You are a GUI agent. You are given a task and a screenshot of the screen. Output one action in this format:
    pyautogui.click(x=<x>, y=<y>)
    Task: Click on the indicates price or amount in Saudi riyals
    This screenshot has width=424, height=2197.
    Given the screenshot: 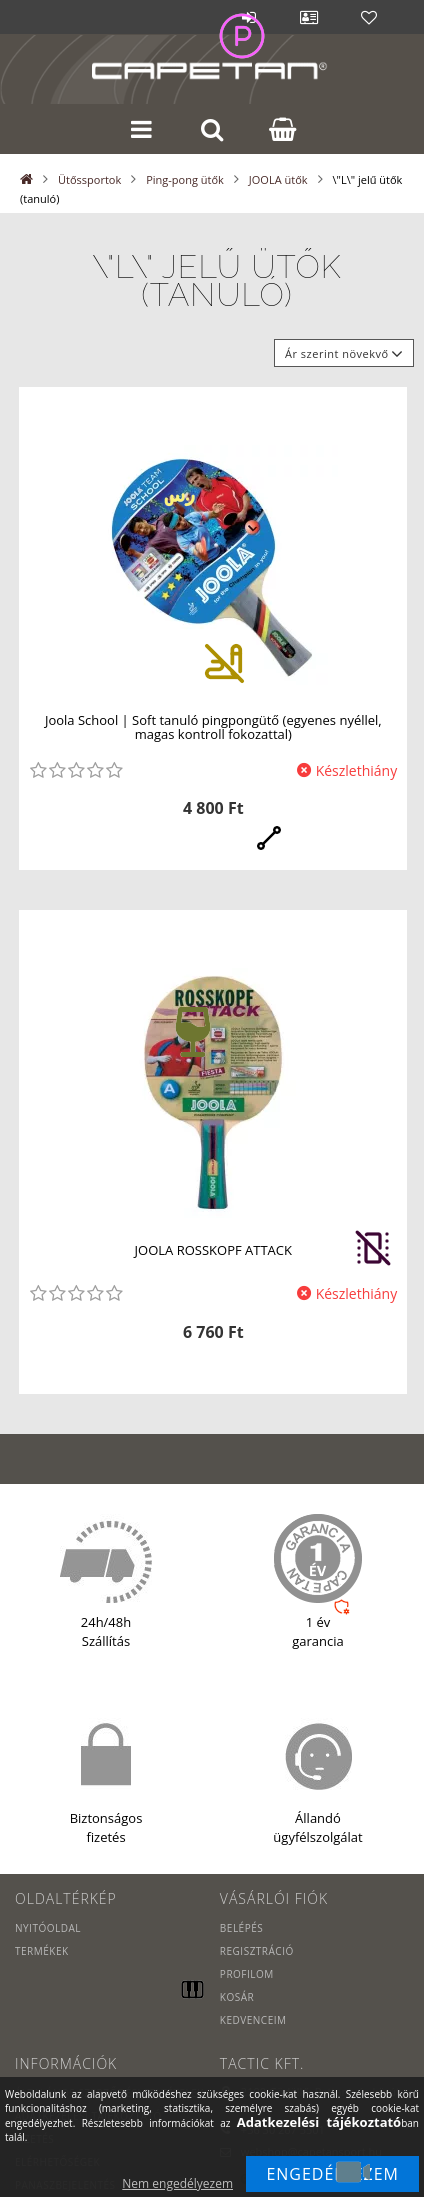 What is the action you would take?
    pyautogui.click(x=179, y=499)
    